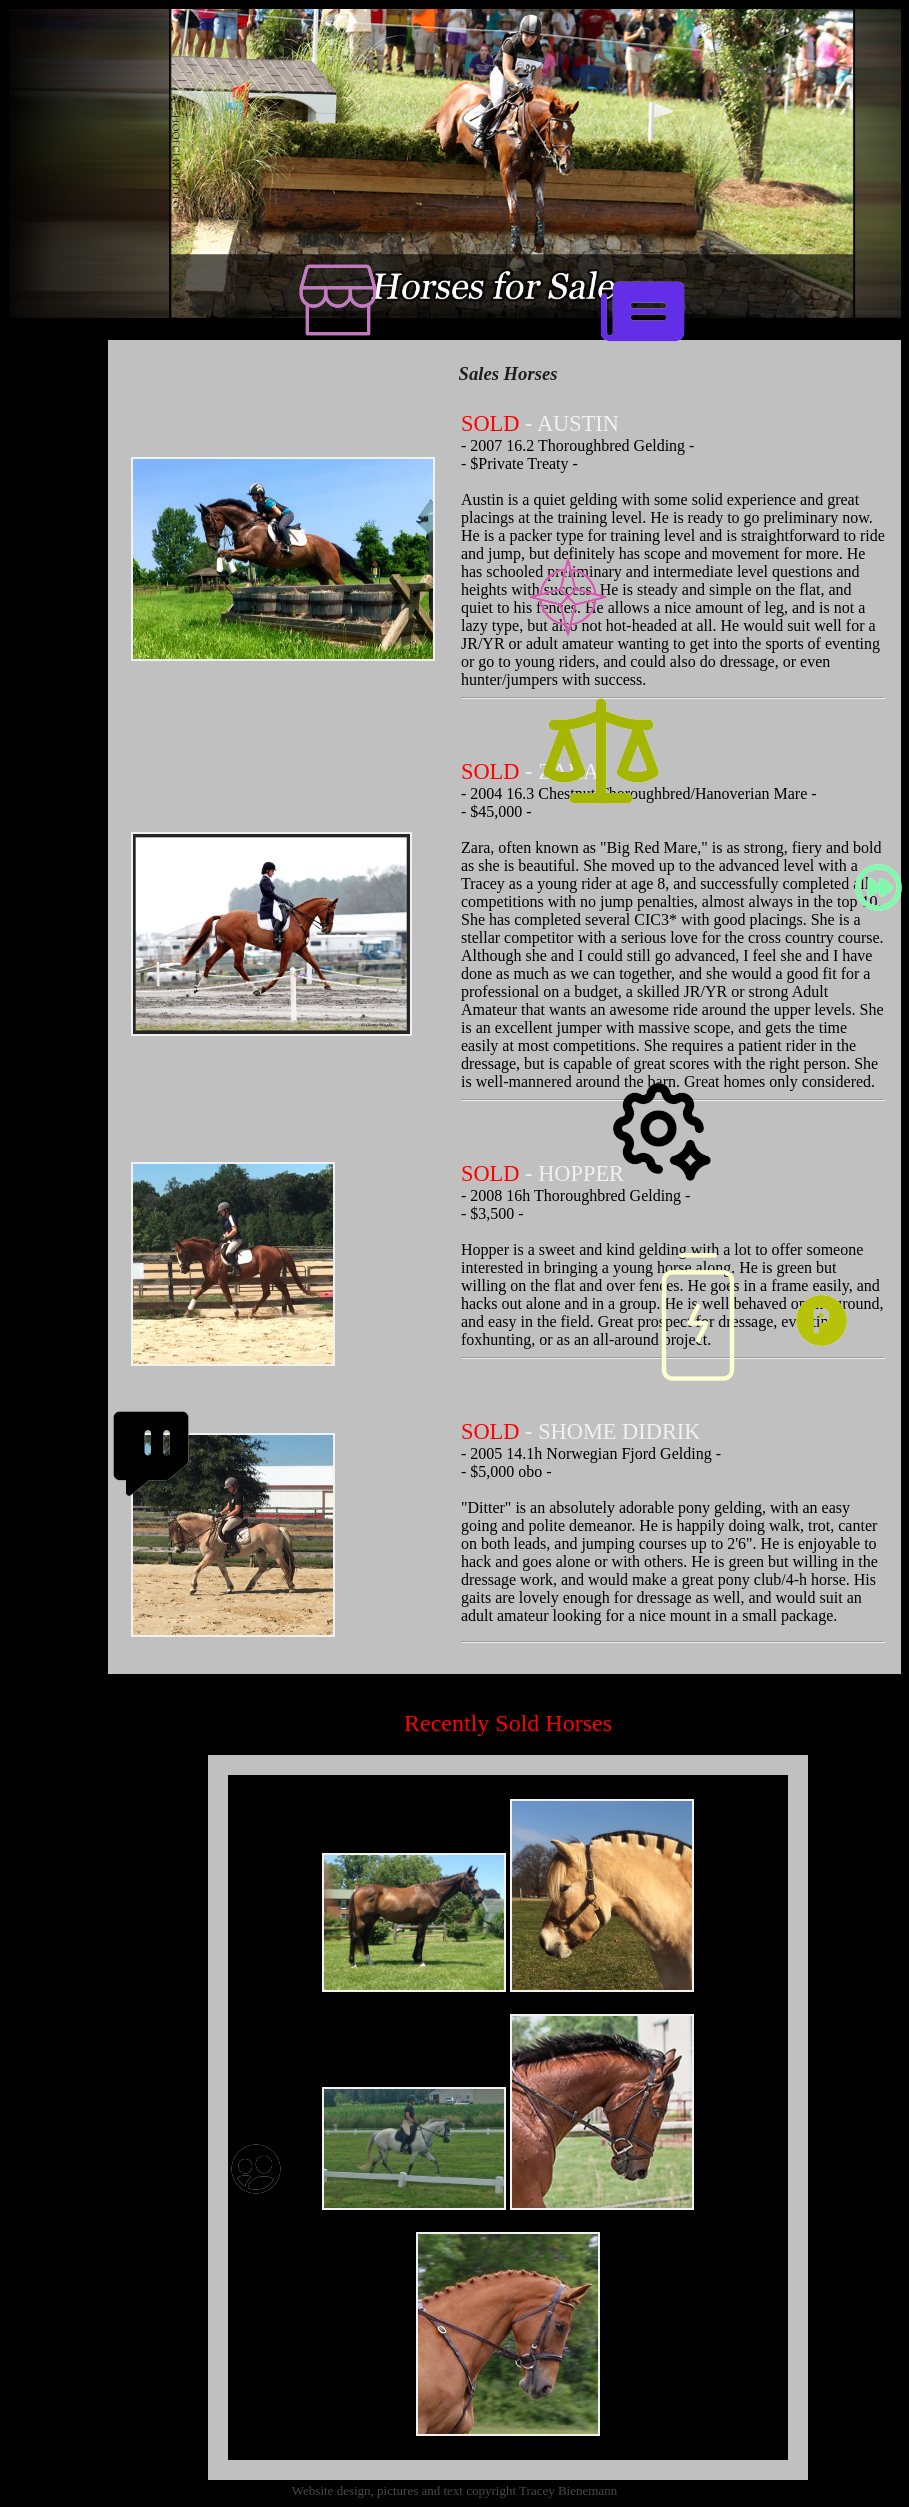 The image size is (909, 2507). Describe the element at coordinates (568, 597) in the screenshot. I see `access navigation or directional features` at that location.